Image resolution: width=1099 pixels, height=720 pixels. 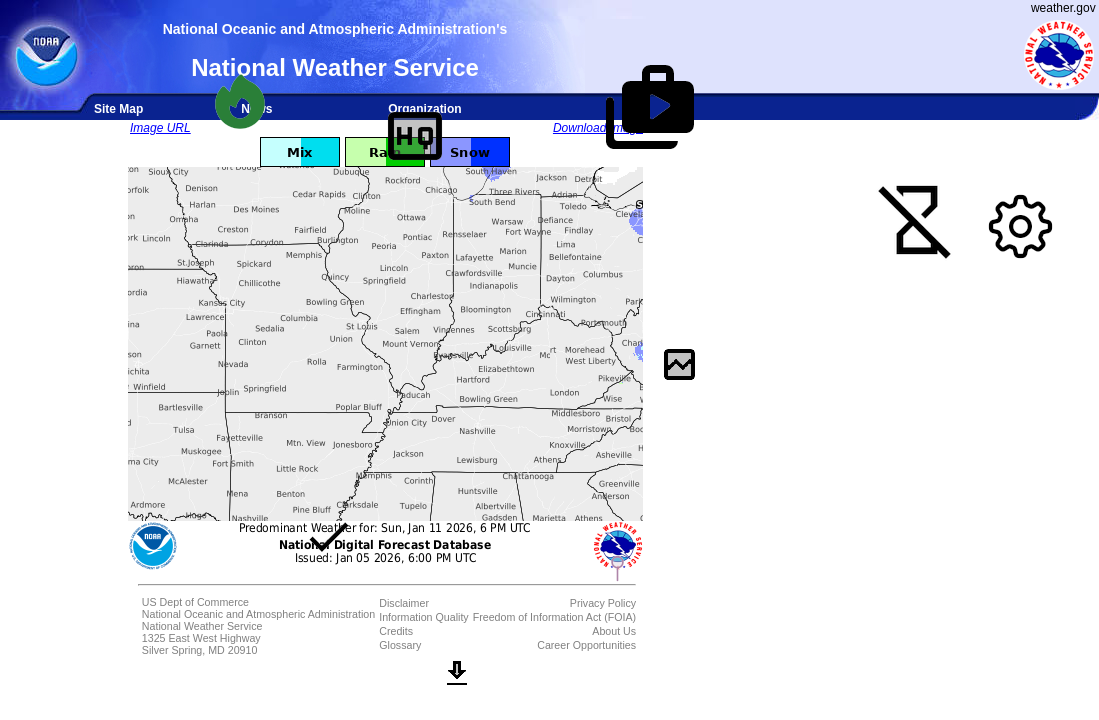 I want to click on mark a location on a map, so click(x=617, y=568).